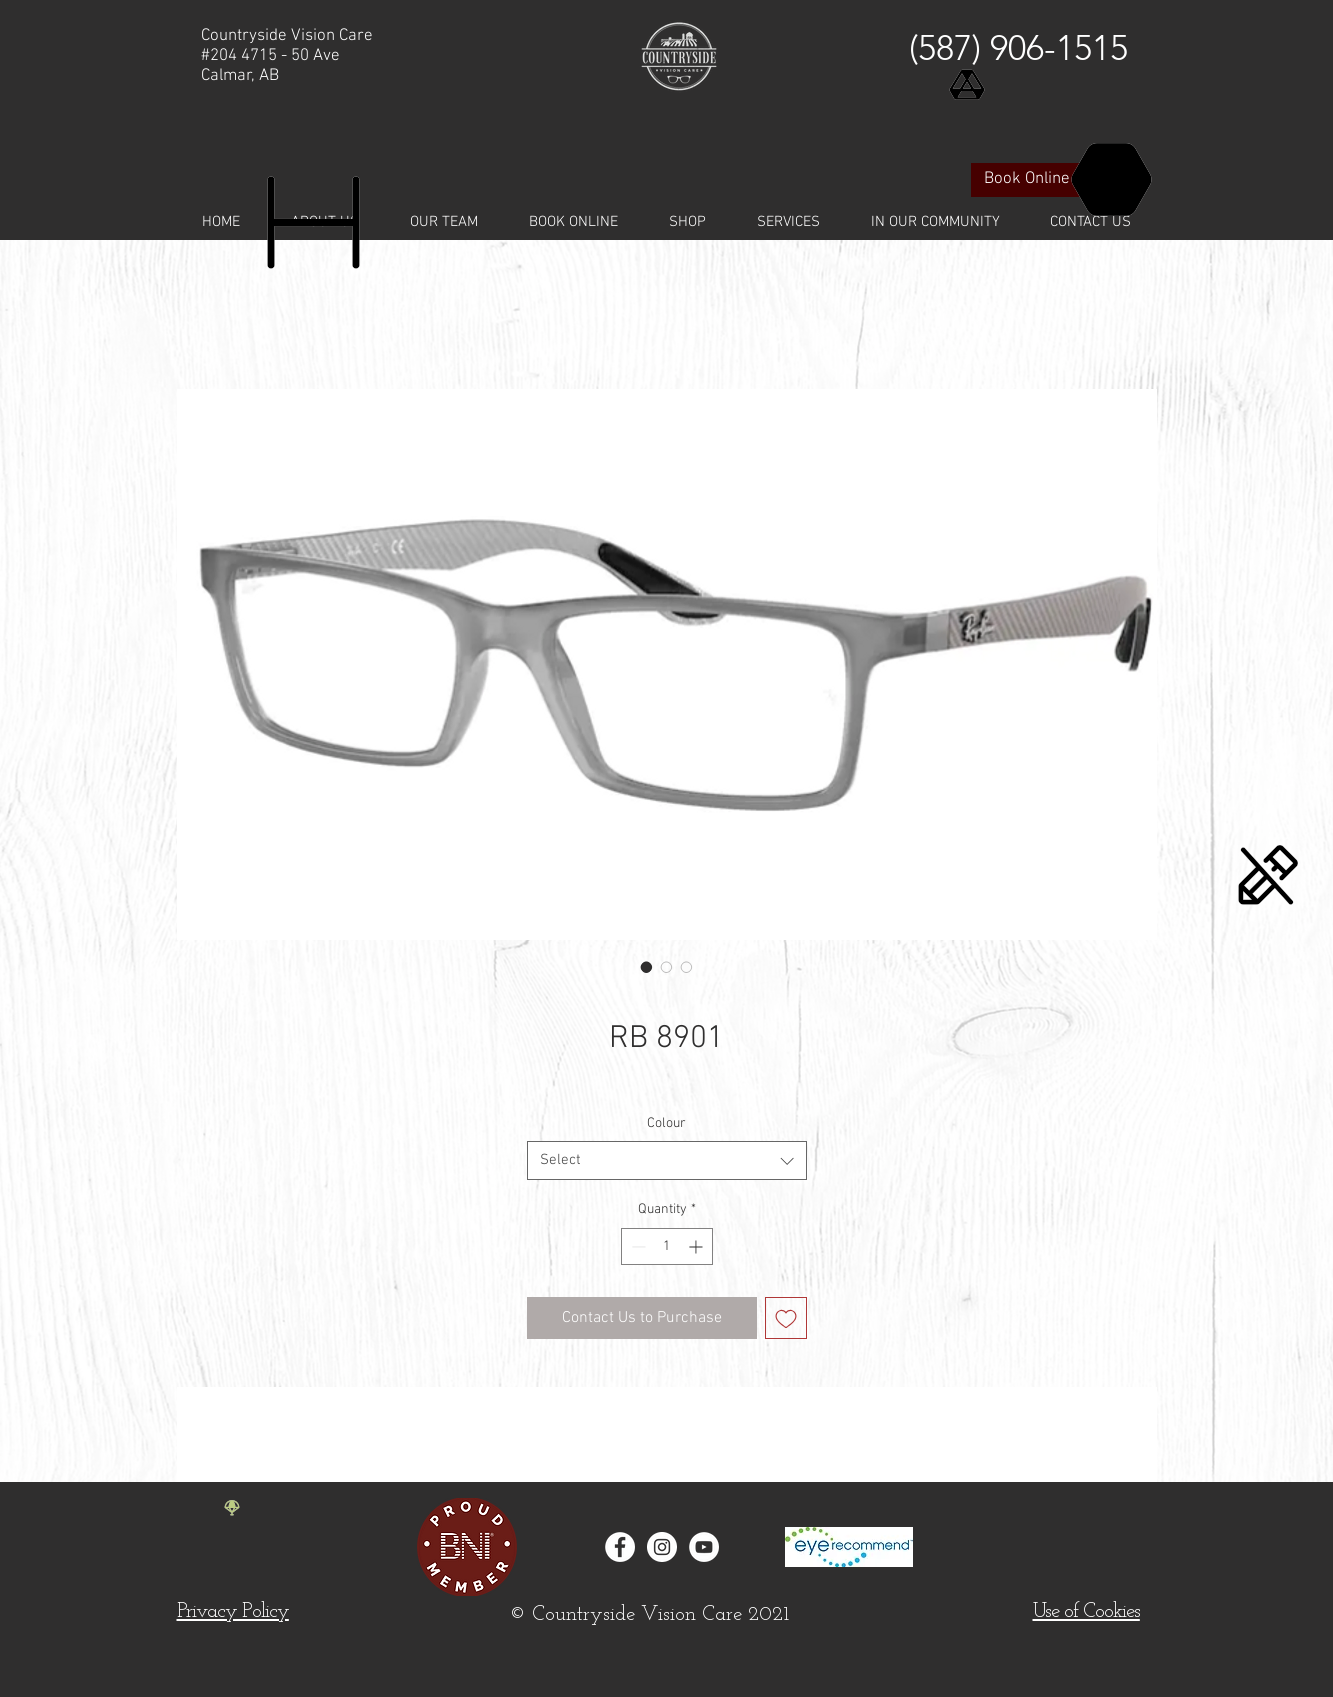 Image resolution: width=1333 pixels, height=1697 pixels. I want to click on hexagonal shape indicator or geometric element, so click(1111, 179).